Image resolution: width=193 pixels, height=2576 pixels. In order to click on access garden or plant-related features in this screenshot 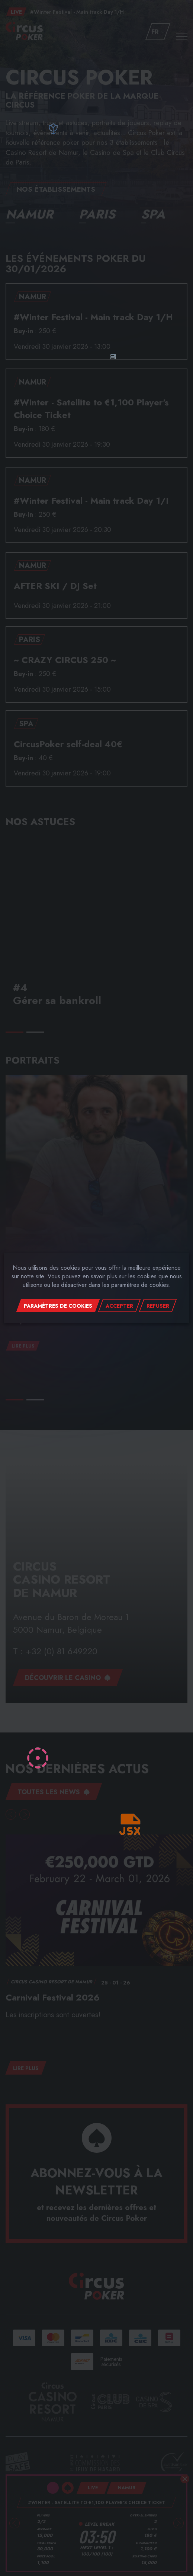, I will do `click(53, 129)`.